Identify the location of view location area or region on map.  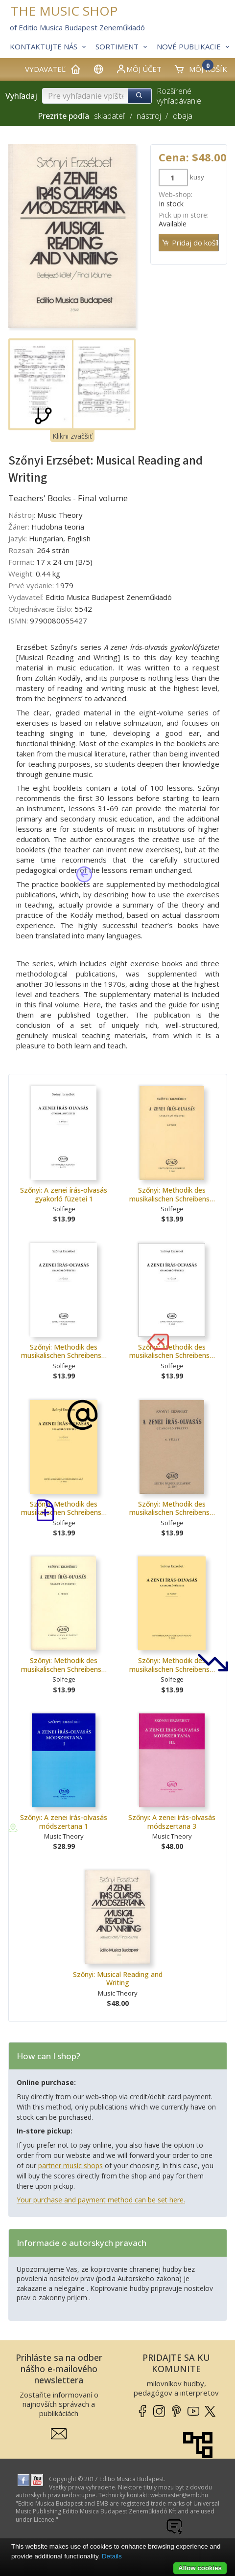
(13, 1828).